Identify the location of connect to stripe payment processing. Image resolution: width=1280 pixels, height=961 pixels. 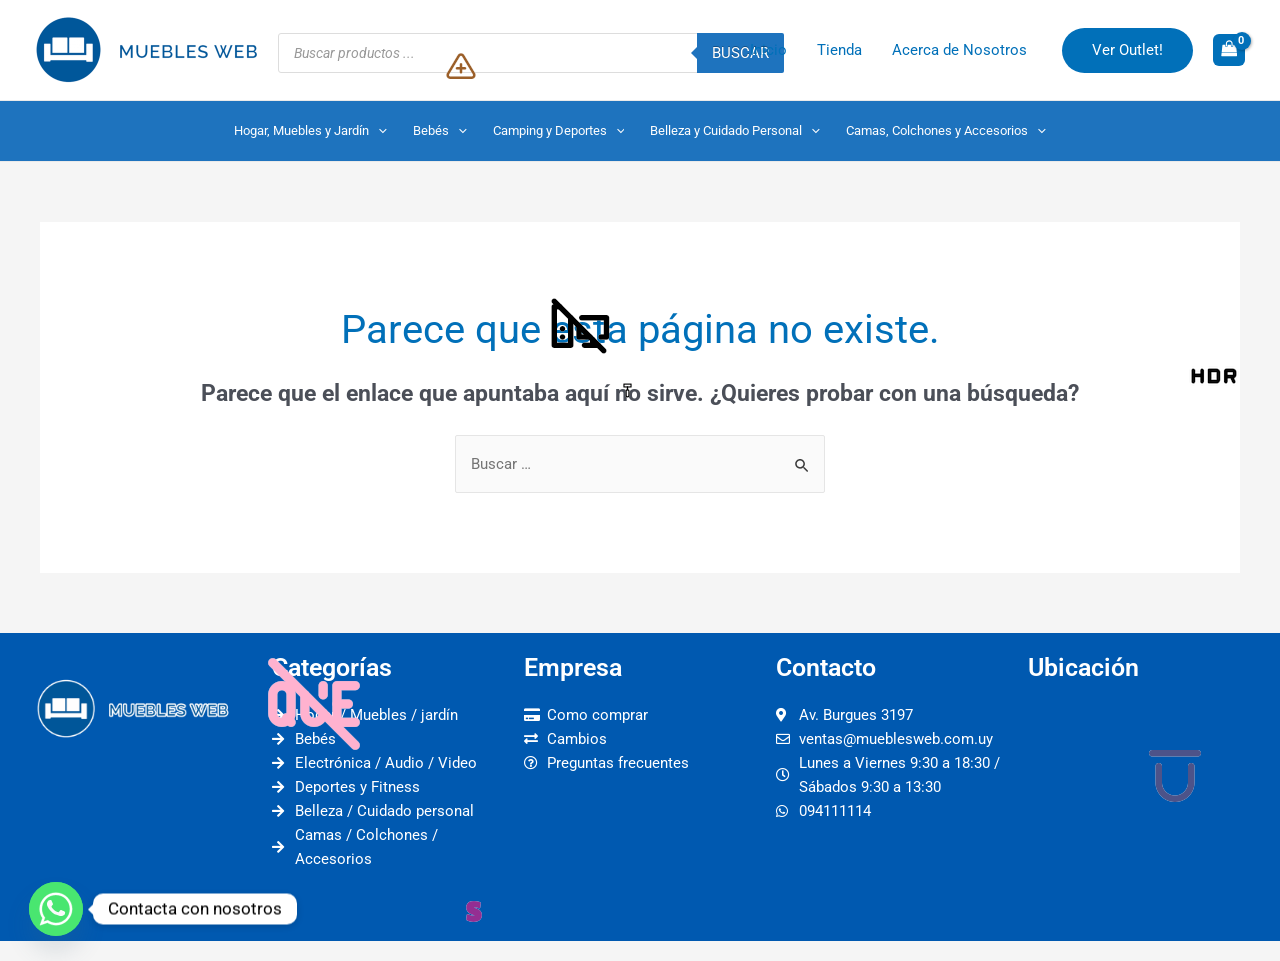
(473, 911).